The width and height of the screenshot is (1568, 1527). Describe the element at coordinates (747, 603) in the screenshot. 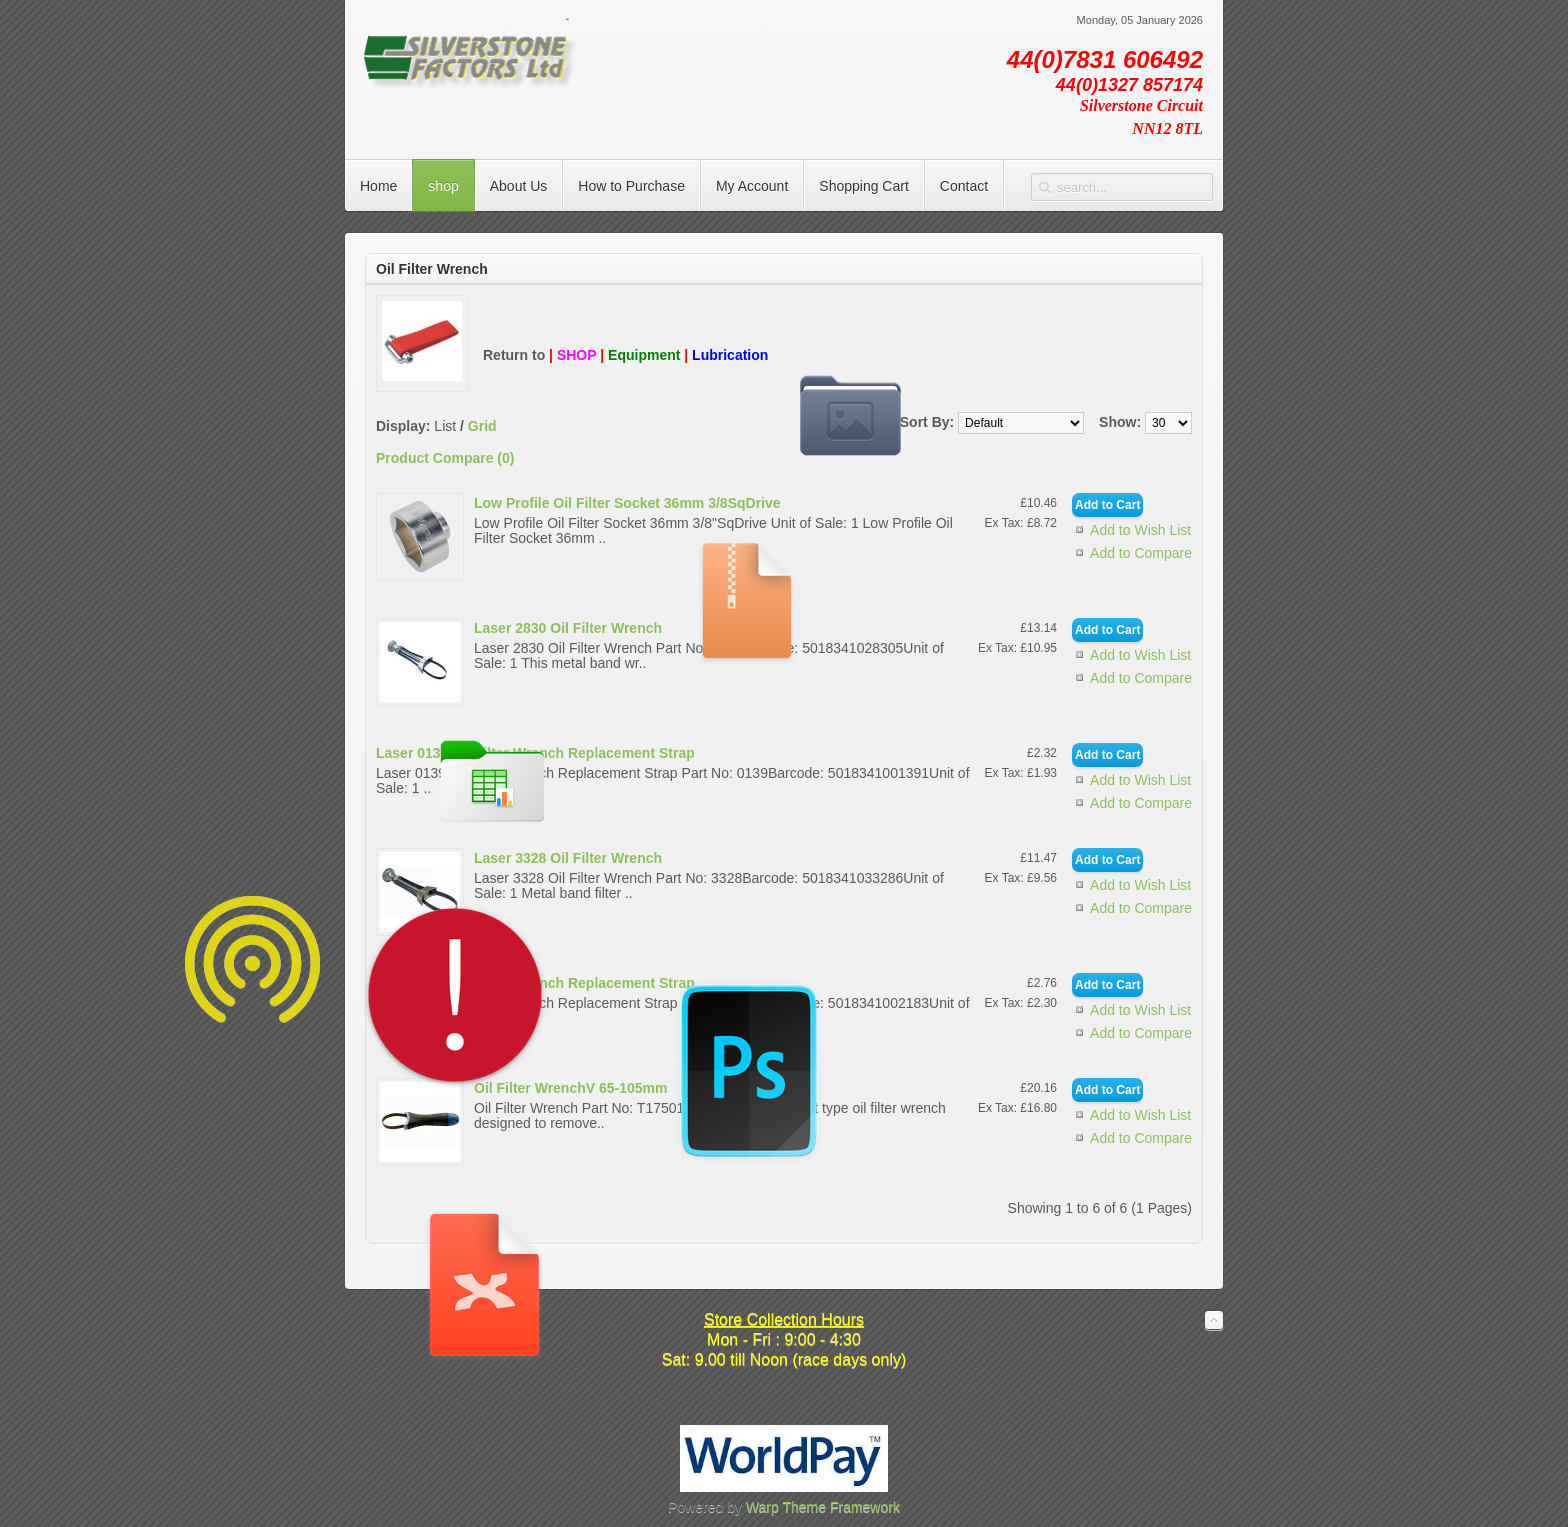

I see `open a compressed archive file` at that location.